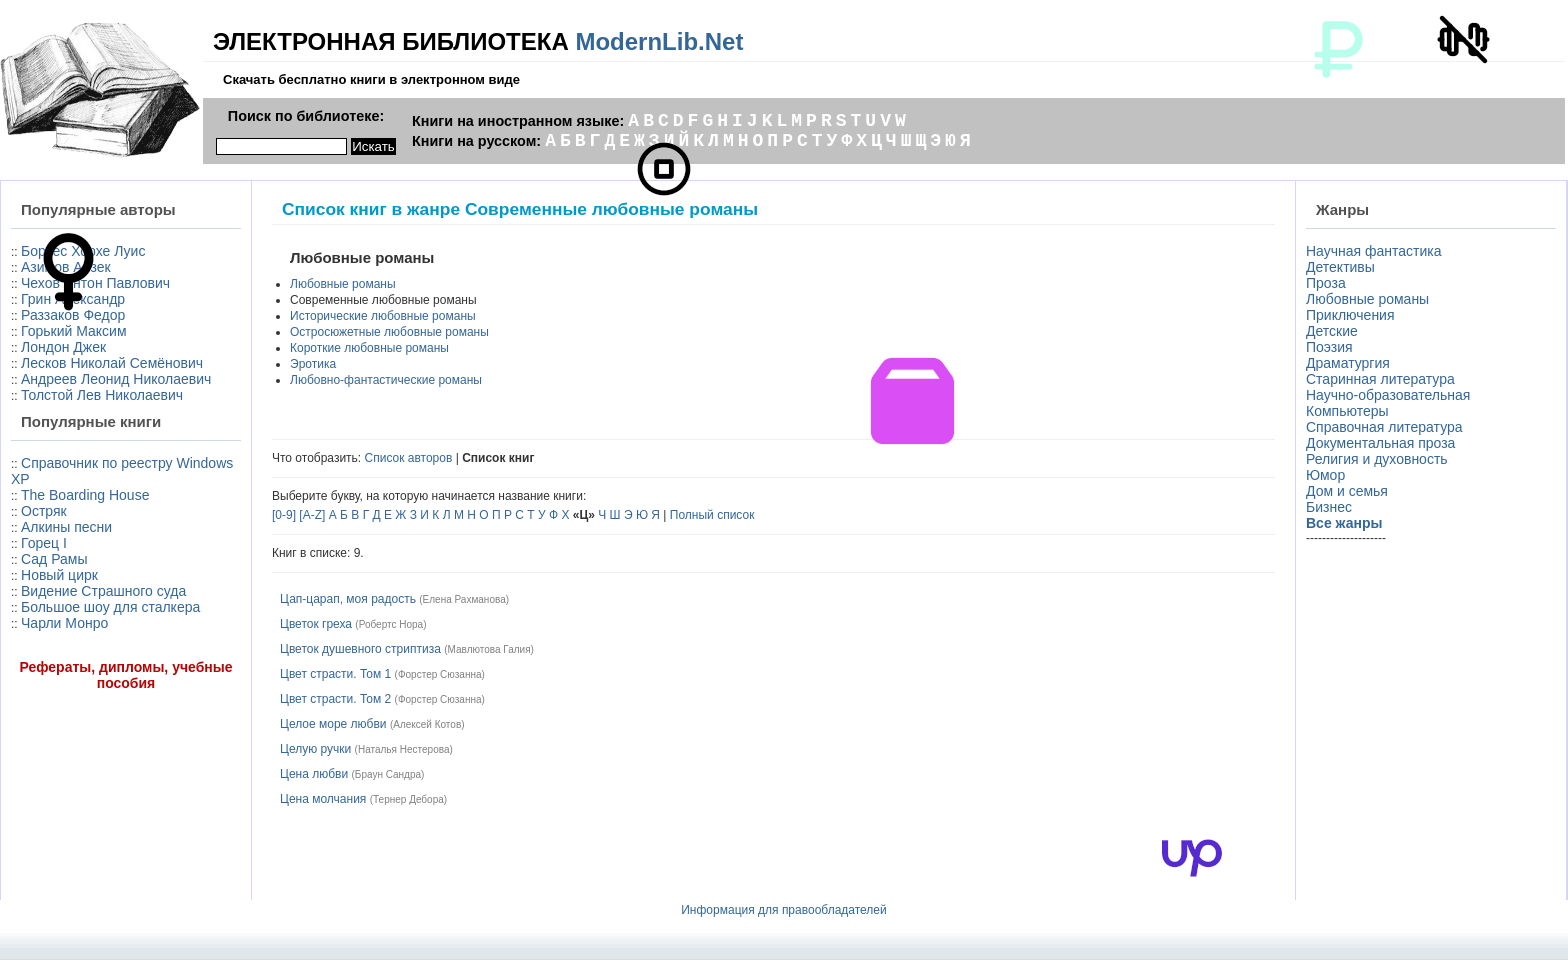 This screenshot has height=960, width=1568. What do you see at coordinates (912, 402) in the screenshot?
I see `view package or shipment details` at bounding box center [912, 402].